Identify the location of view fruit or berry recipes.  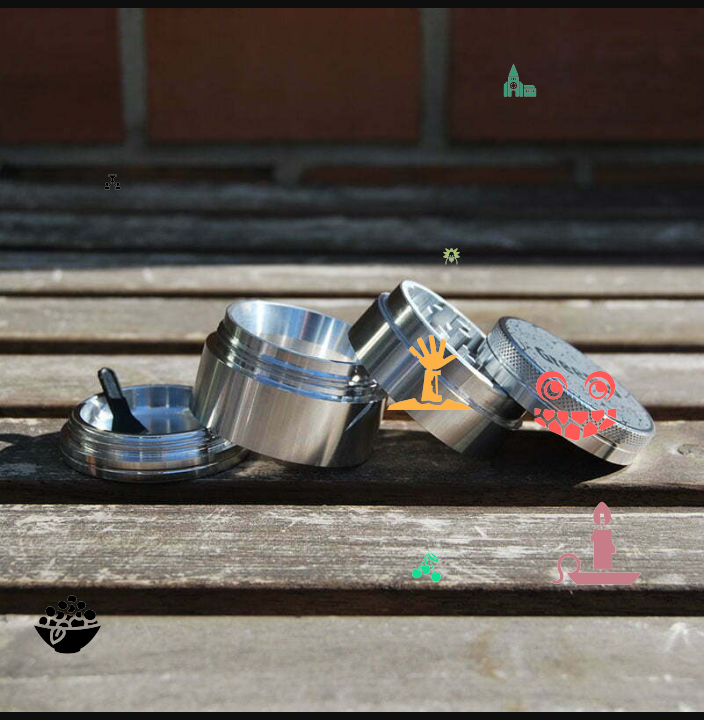
(67, 624).